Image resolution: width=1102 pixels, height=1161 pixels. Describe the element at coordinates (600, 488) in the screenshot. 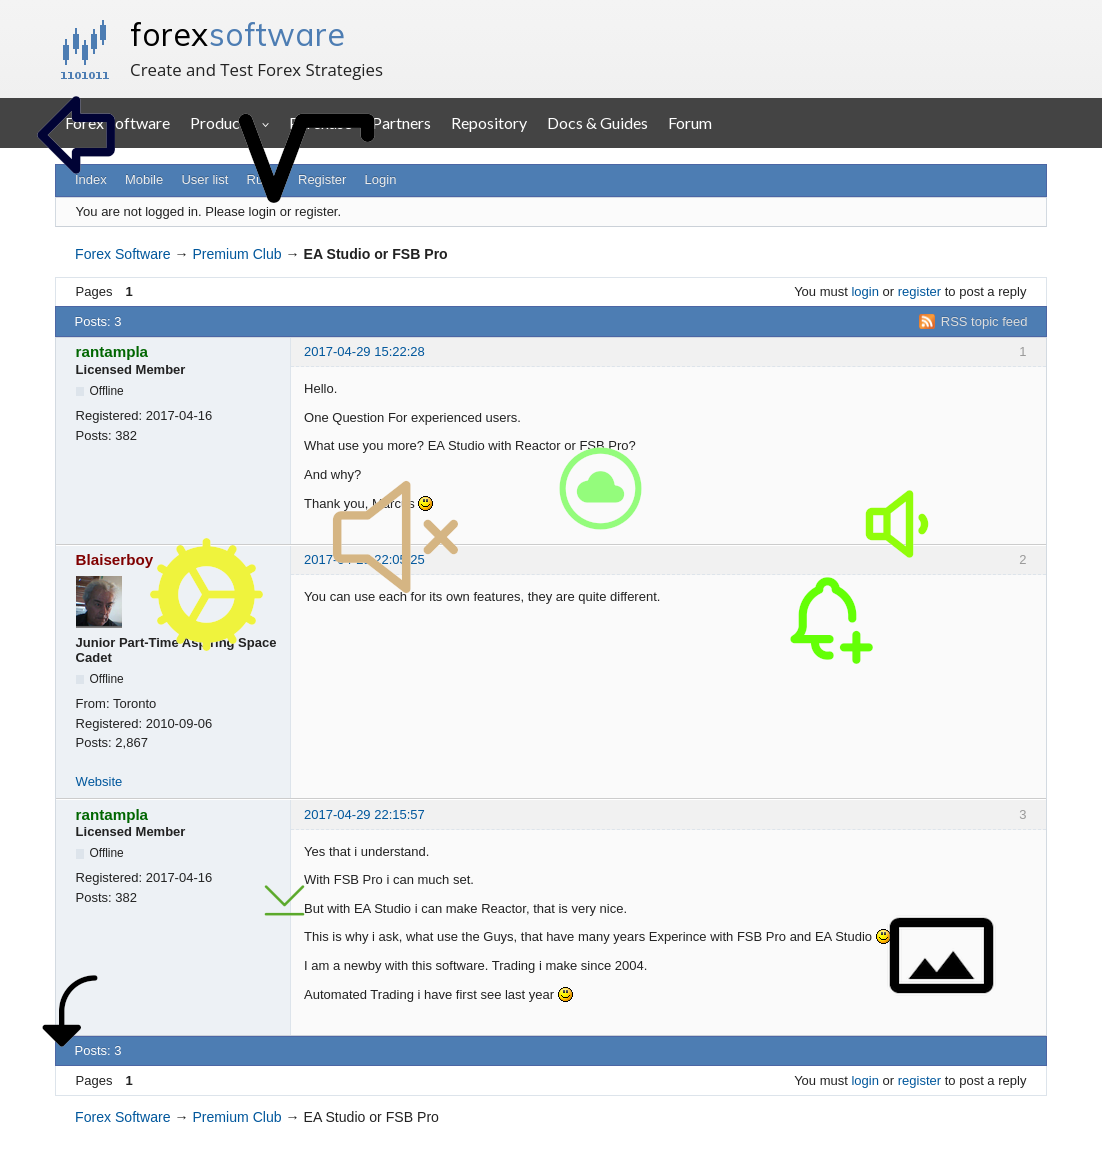

I see `access cloud storage` at that location.